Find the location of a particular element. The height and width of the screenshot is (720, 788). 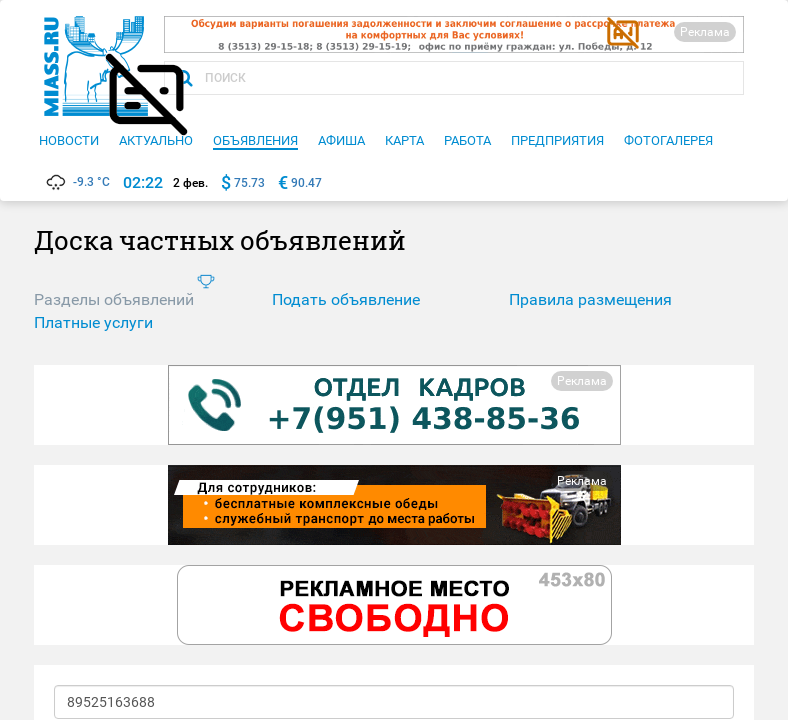

turn off closed captions is located at coordinates (146, 94).